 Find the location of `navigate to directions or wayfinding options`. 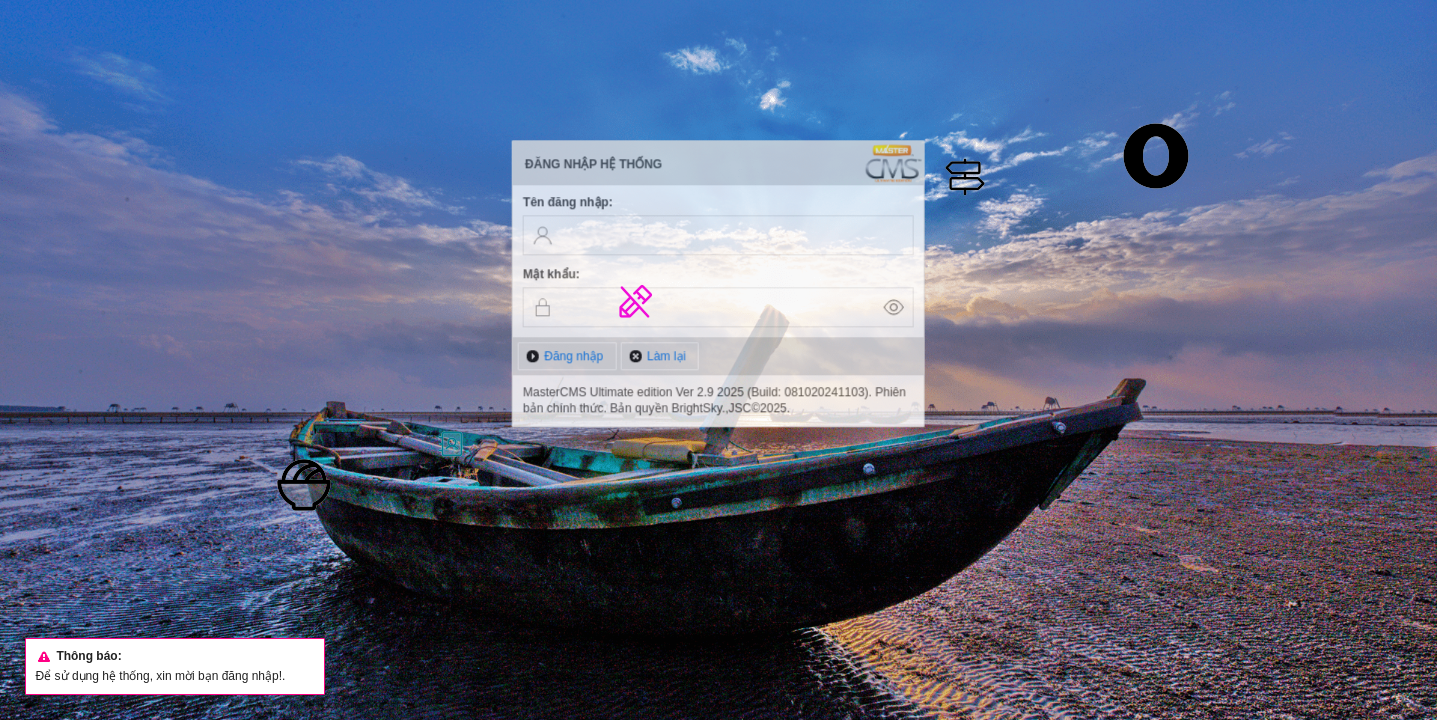

navigate to directions or wayfinding options is located at coordinates (965, 177).